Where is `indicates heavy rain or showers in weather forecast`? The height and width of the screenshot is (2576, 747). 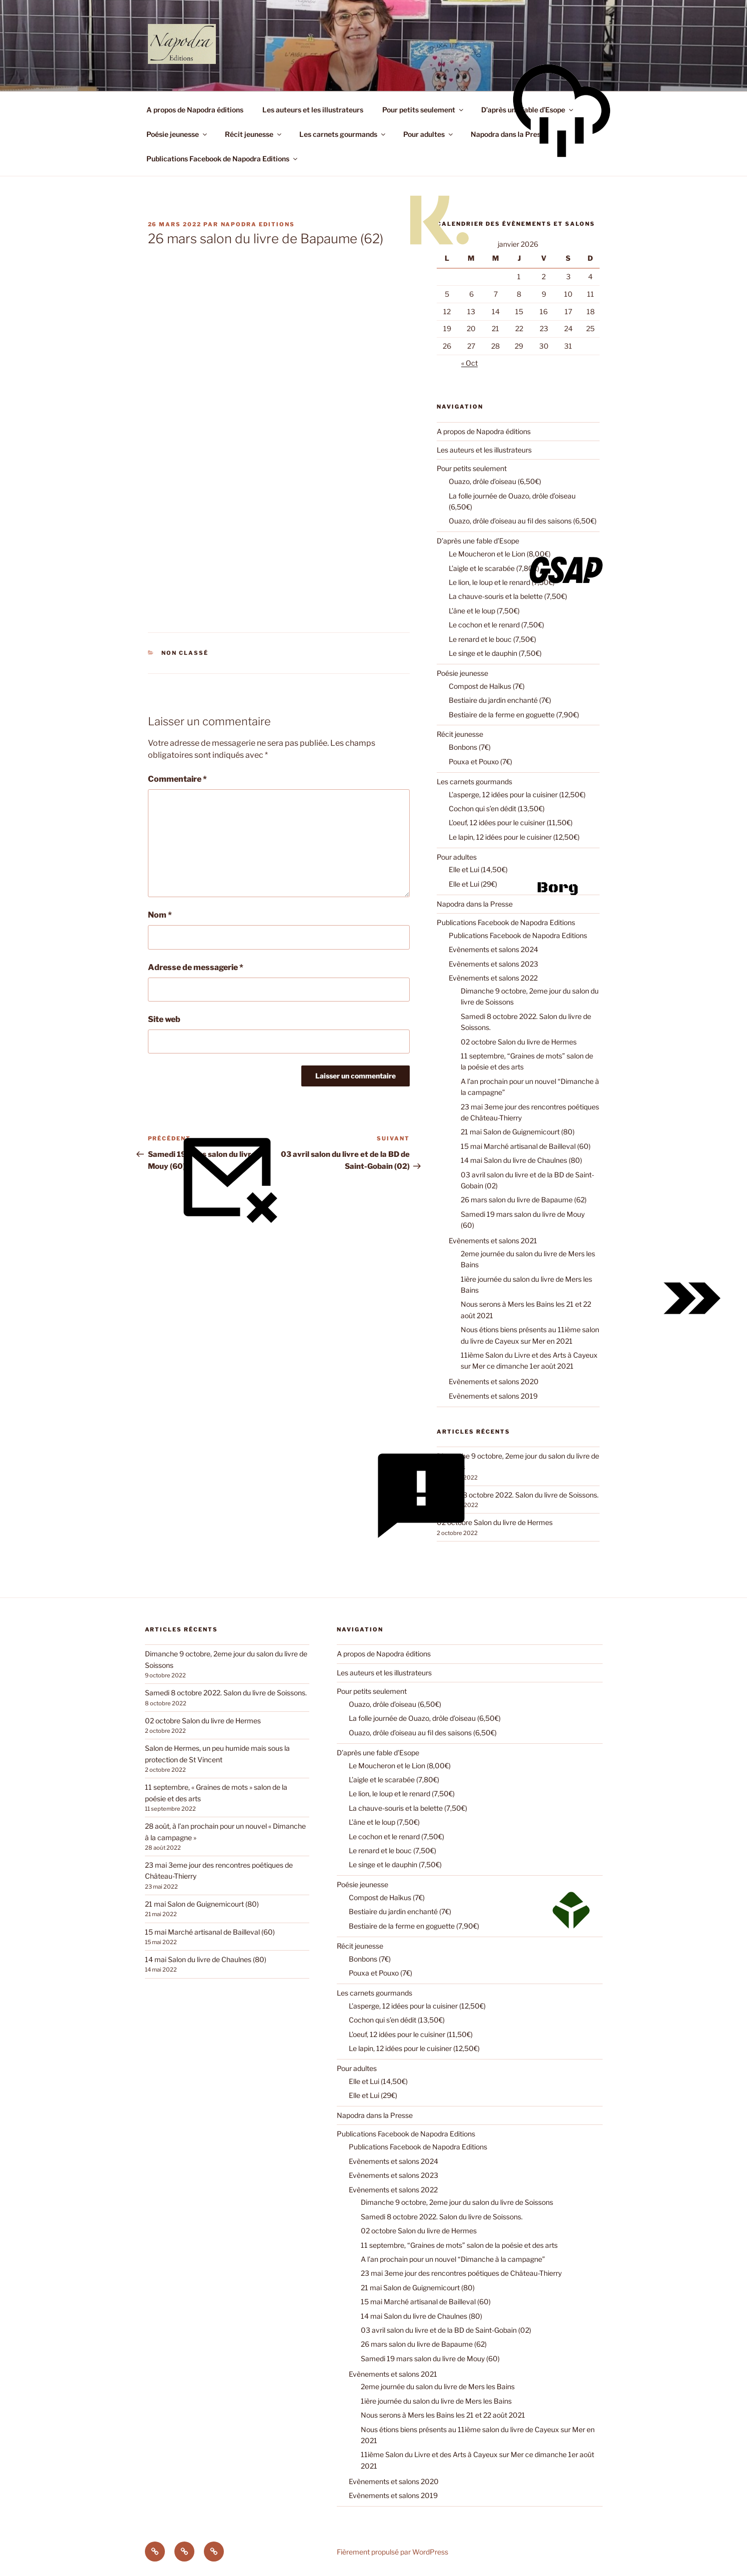
indicates heavy rain or showers in weather forecast is located at coordinates (562, 108).